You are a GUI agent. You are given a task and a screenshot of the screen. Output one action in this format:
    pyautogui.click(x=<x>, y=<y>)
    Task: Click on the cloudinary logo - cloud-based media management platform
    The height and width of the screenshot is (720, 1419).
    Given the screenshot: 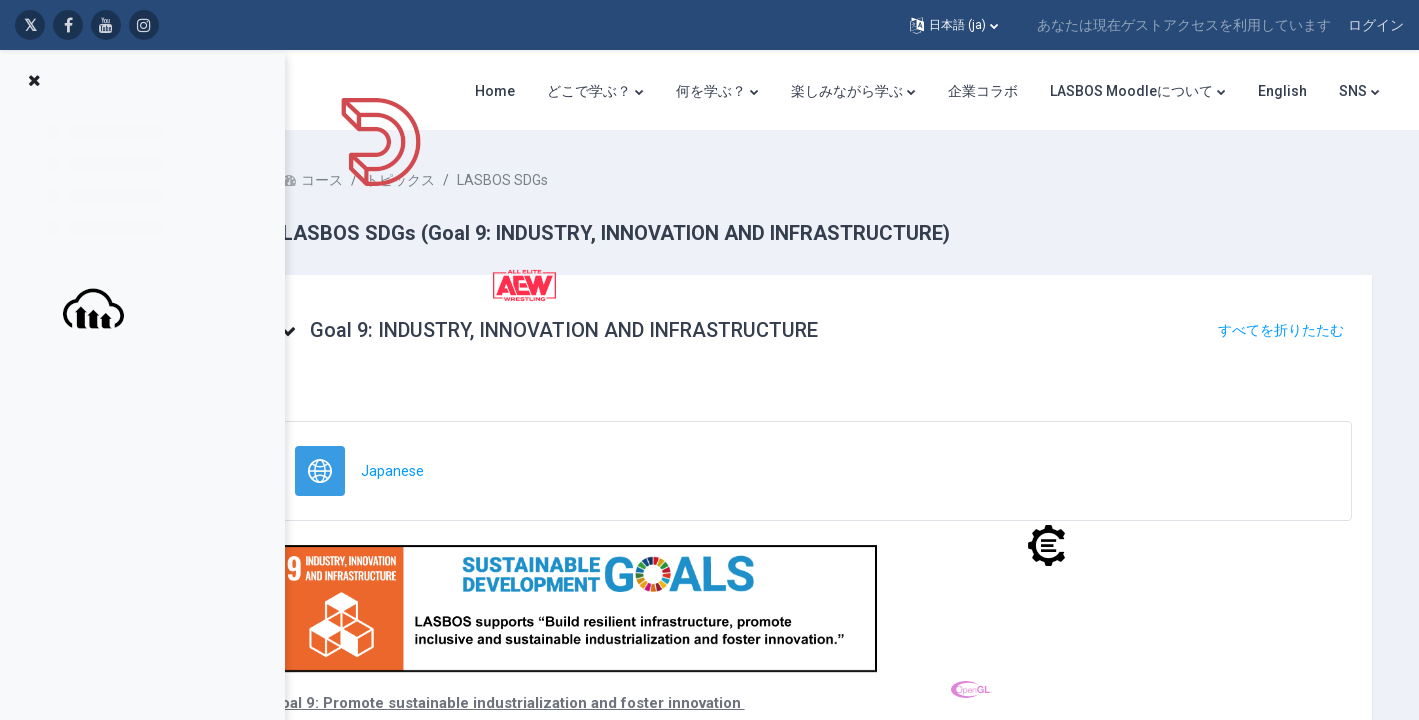 What is the action you would take?
    pyautogui.click(x=93, y=308)
    